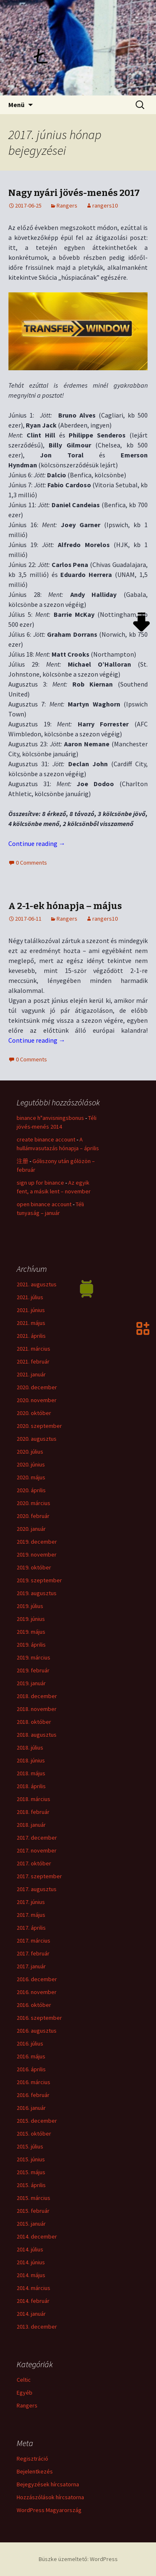  I want to click on view litecoin balance or wallet, so click(41, 56).